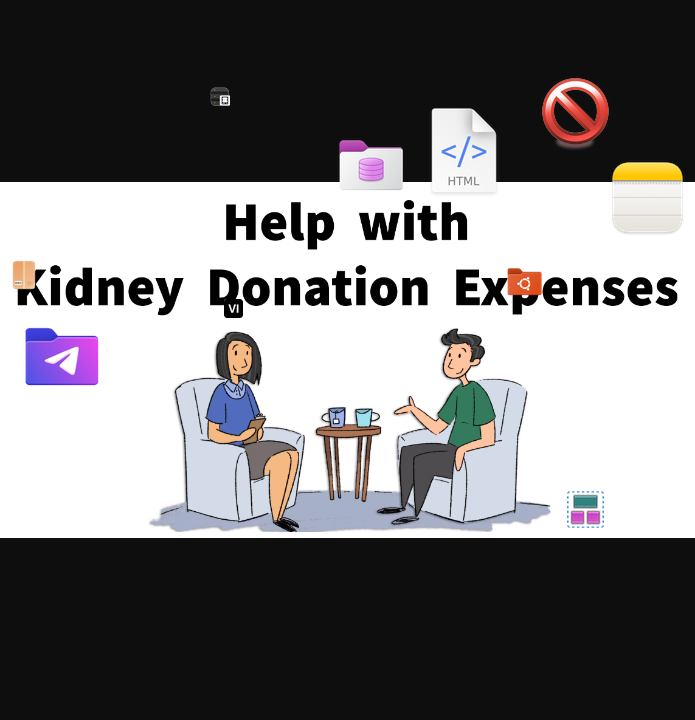 This screenshot has width=695, height=720. What do you see at coordinates (61, 358) in the screenshot?
I see `open telegram downloads folder` at bounding box center [61, 358].